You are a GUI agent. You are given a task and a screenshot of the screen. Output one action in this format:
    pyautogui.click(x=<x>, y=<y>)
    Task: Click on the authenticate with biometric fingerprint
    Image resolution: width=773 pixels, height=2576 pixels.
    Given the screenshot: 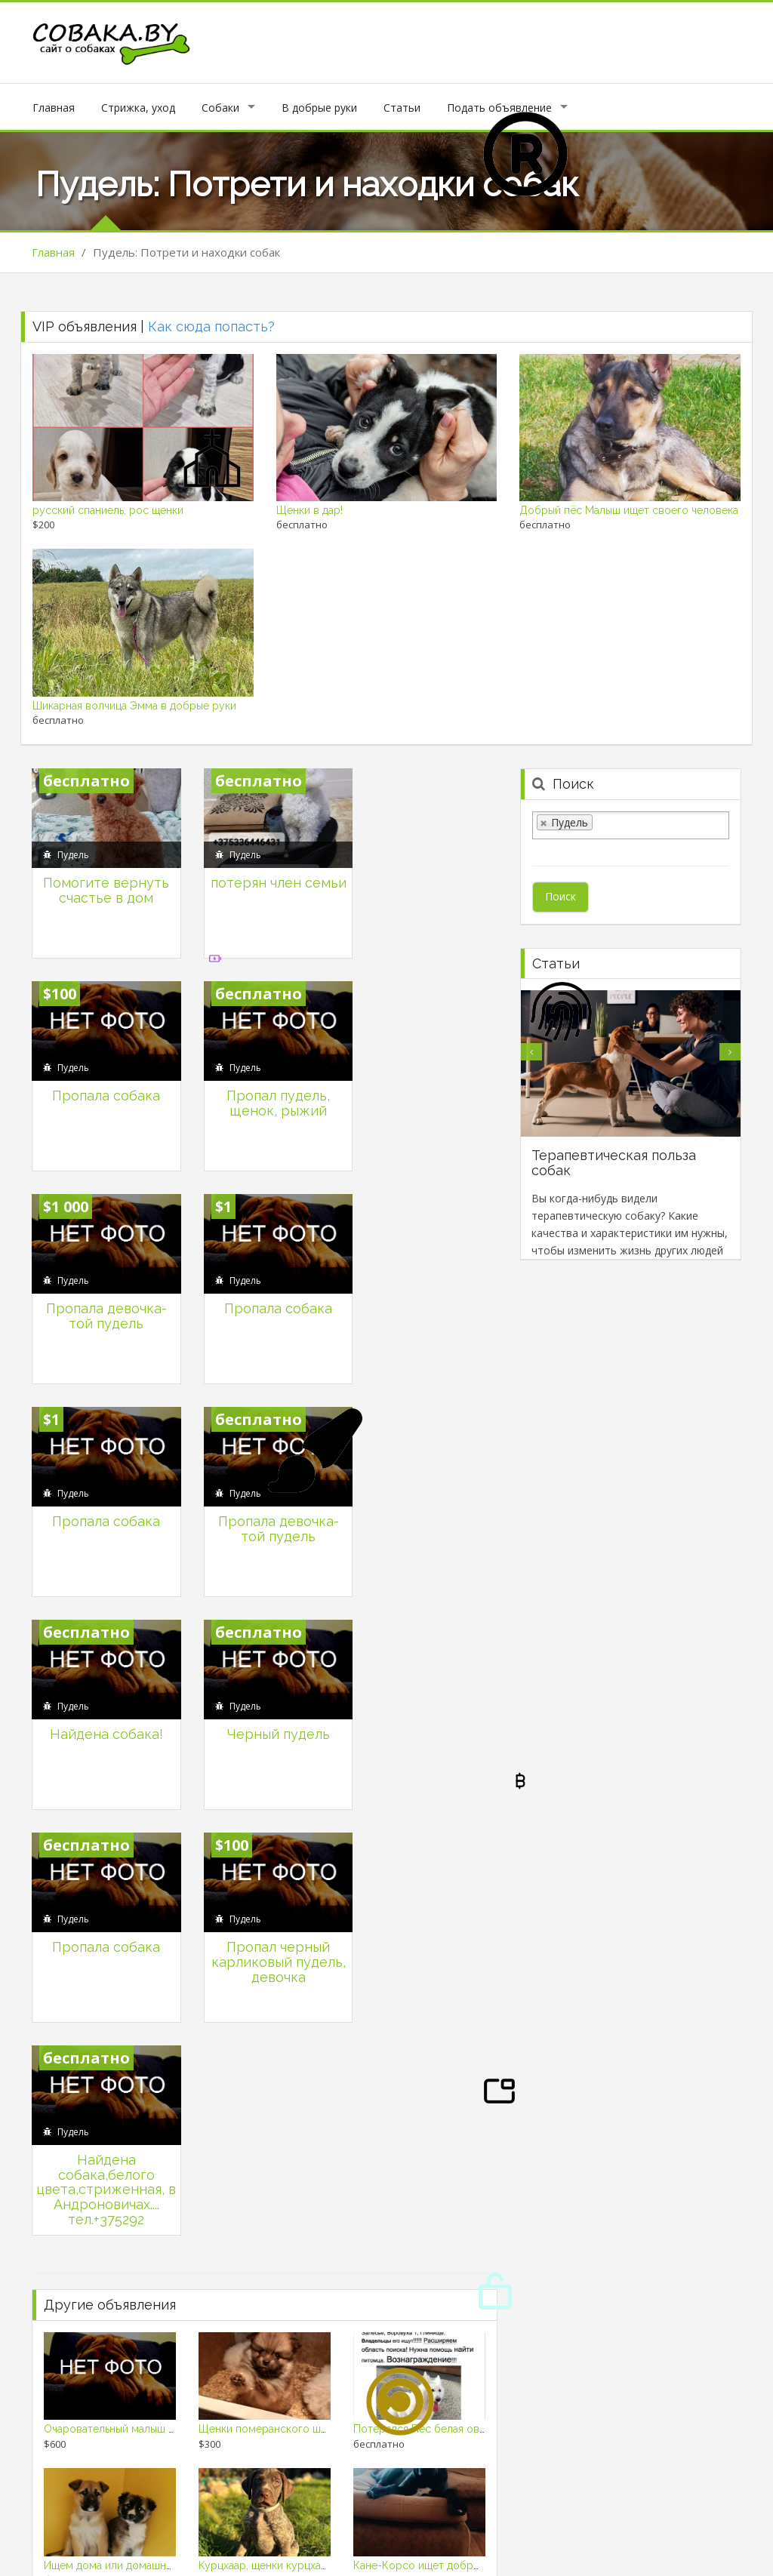 What is the action you would take?
    pyautogui.click(x=562, y=1011)
    